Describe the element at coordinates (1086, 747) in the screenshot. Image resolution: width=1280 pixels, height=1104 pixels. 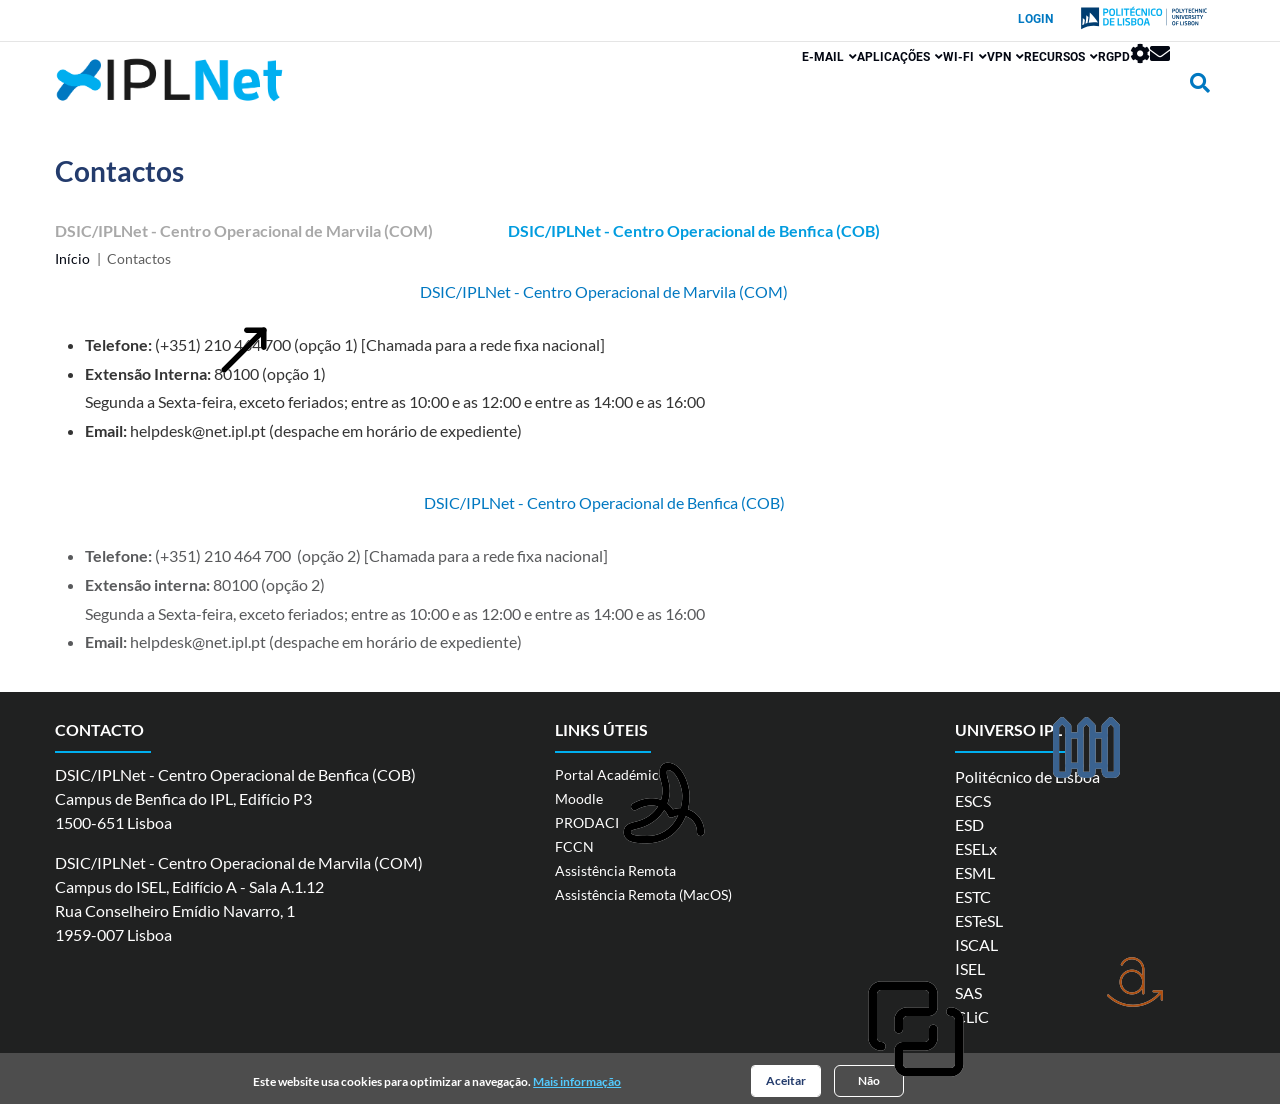
I see `set boundary or privacy restrictions` at that location.